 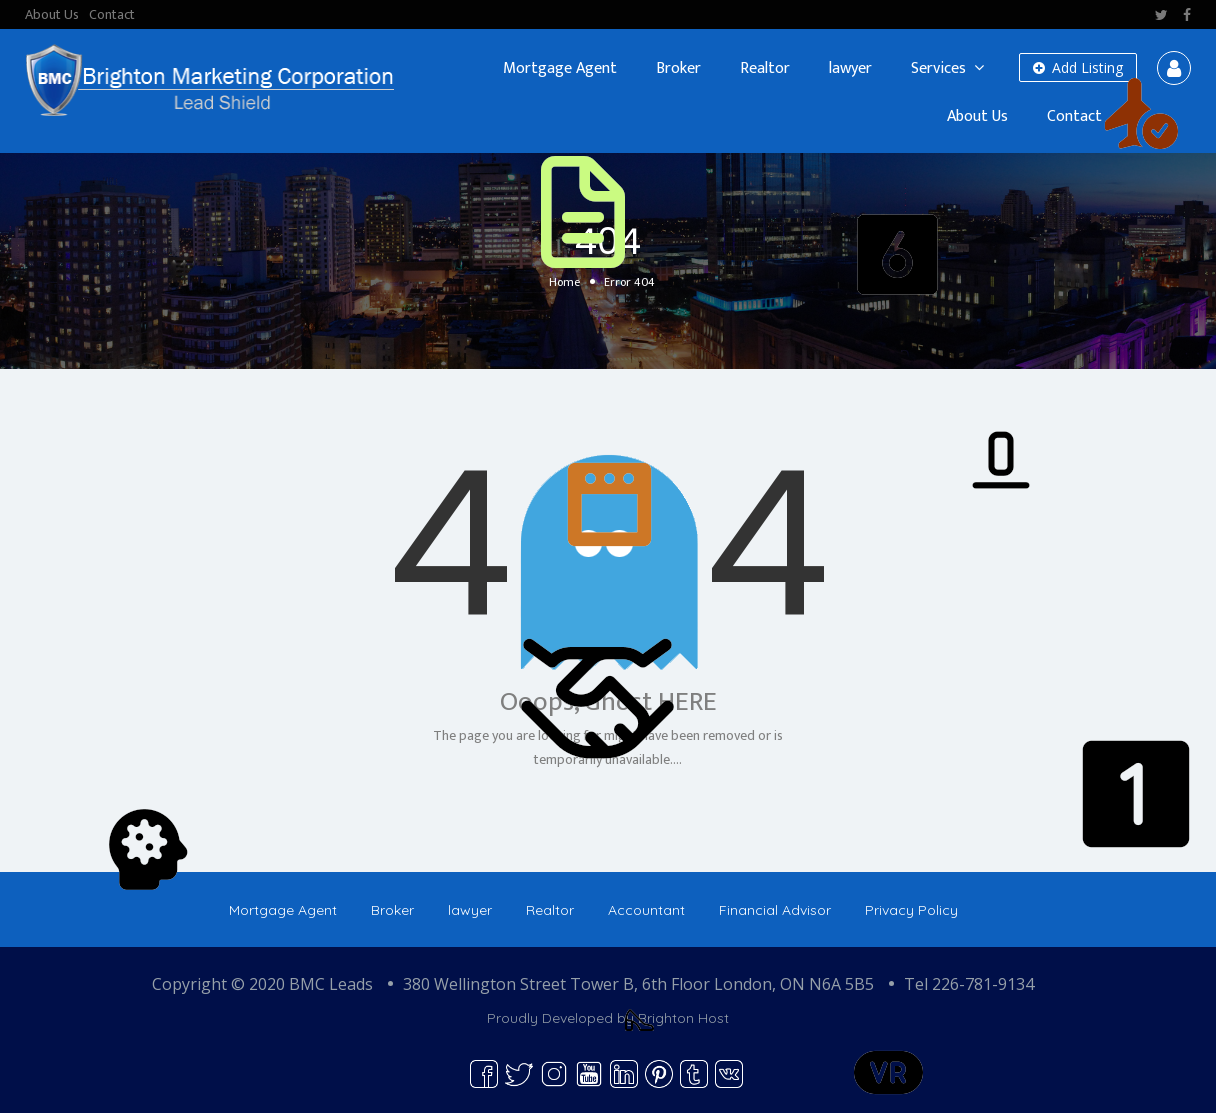 What do you see at coordinates (1138, 113) in the screenshot?
I see `flight booking confirmed` at bounding box center [1138, 113].